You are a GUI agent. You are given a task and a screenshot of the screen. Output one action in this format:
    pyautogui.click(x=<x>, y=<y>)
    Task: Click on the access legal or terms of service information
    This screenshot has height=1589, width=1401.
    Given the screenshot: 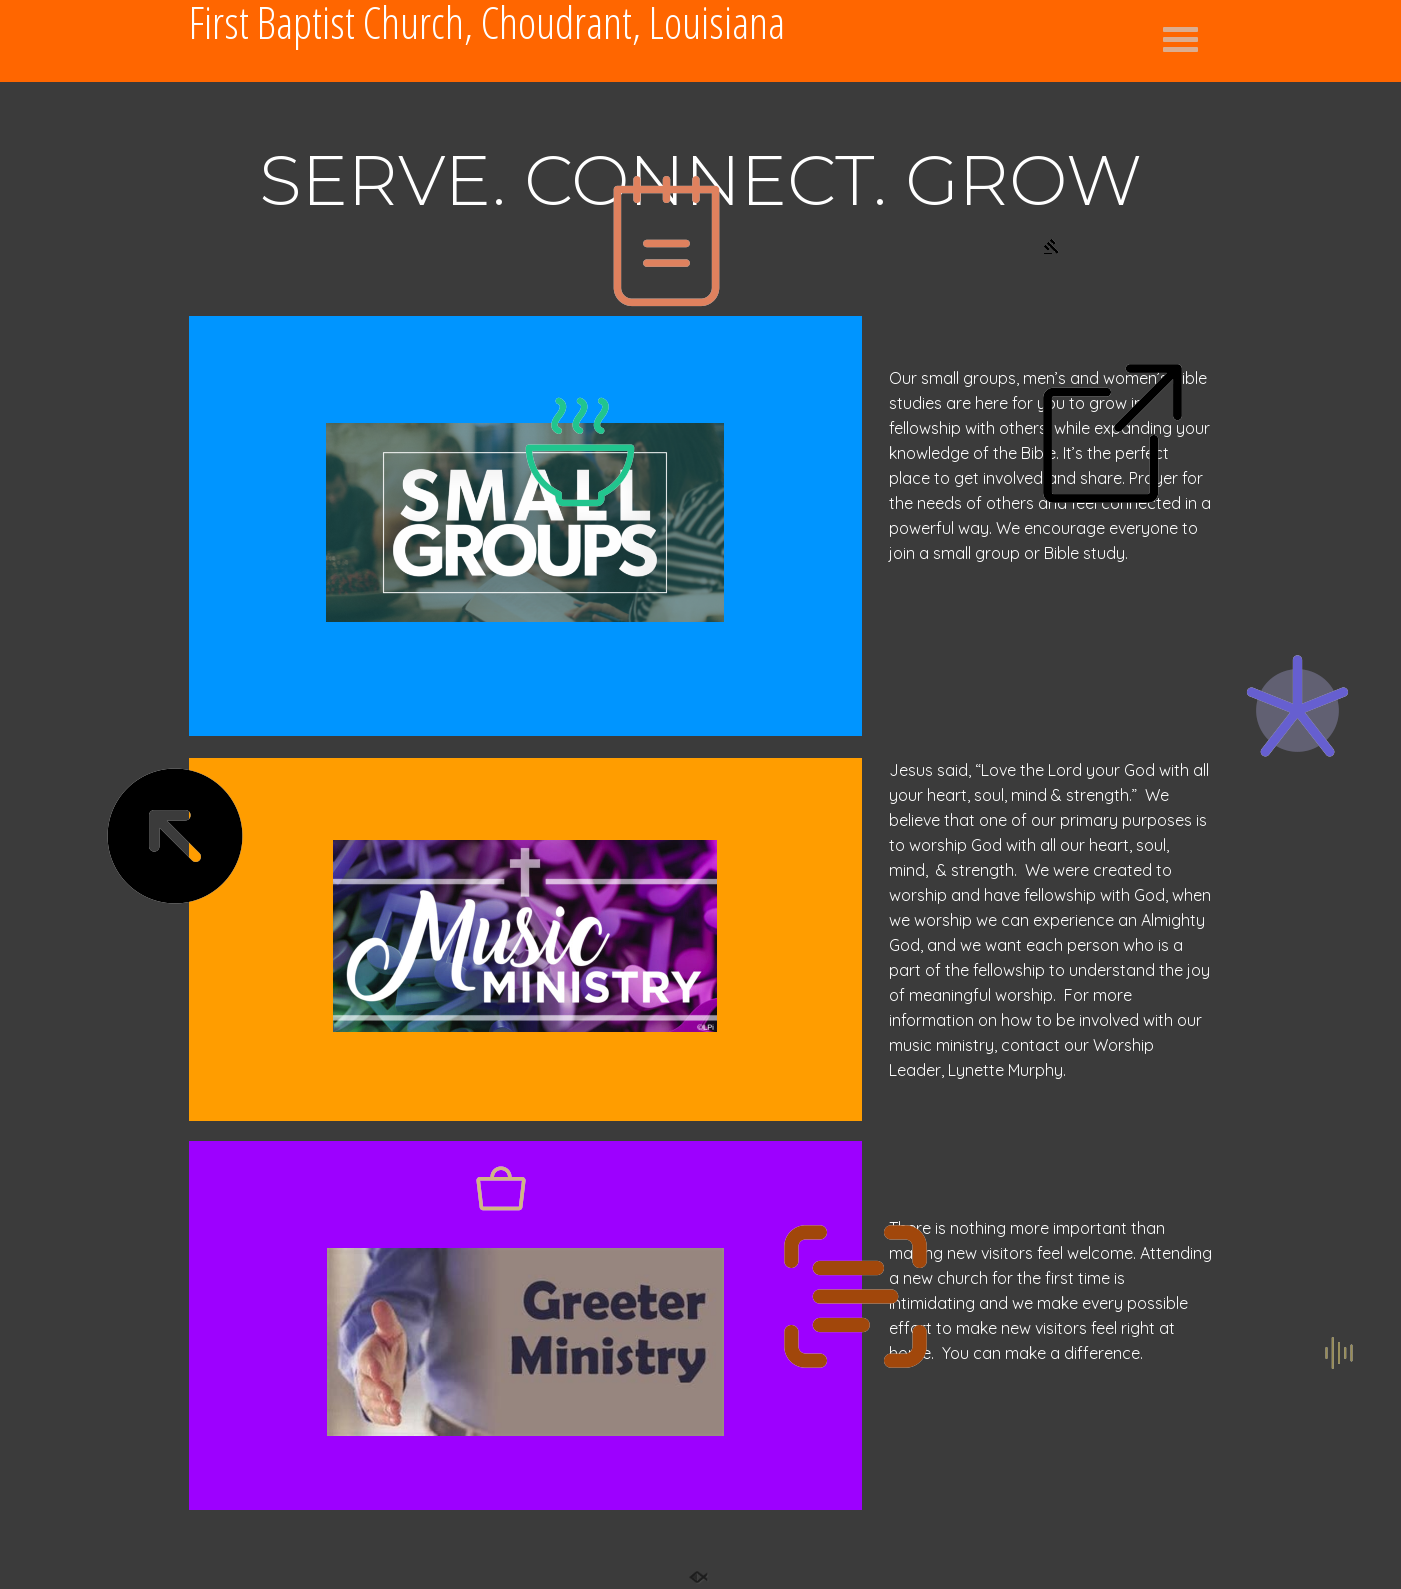 What is the action you would take?
    pyautogui.click(x=1051, y=246)
    